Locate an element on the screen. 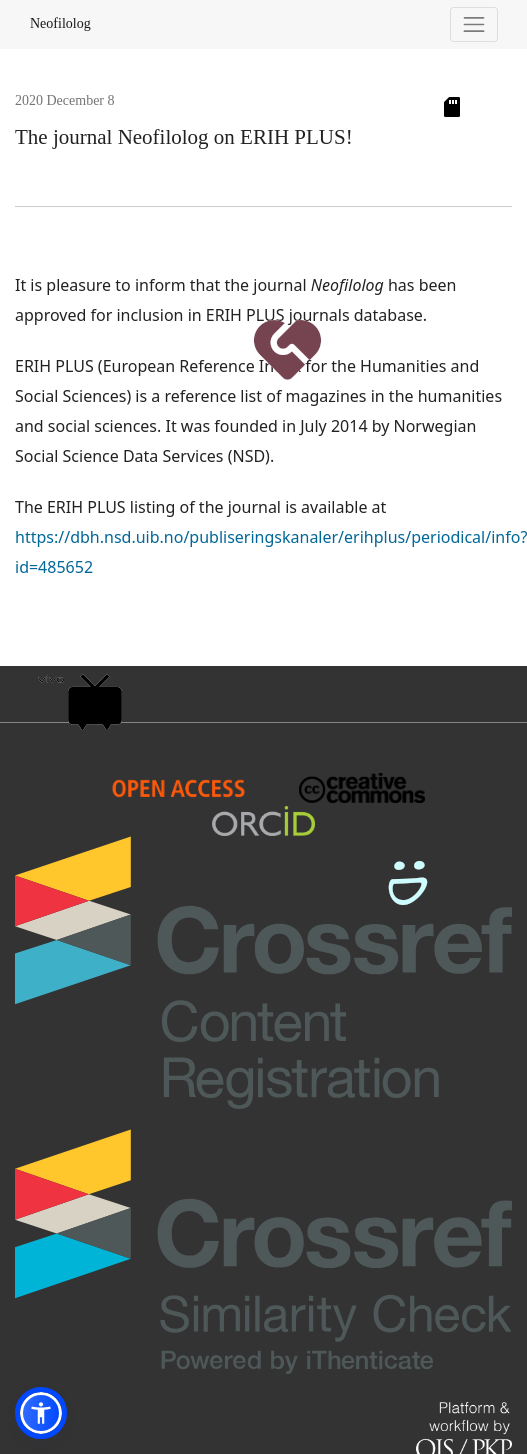 This screenshot has width=527, height=1454. open SmugMug photo sharing app is located at coordinates (408, 883).